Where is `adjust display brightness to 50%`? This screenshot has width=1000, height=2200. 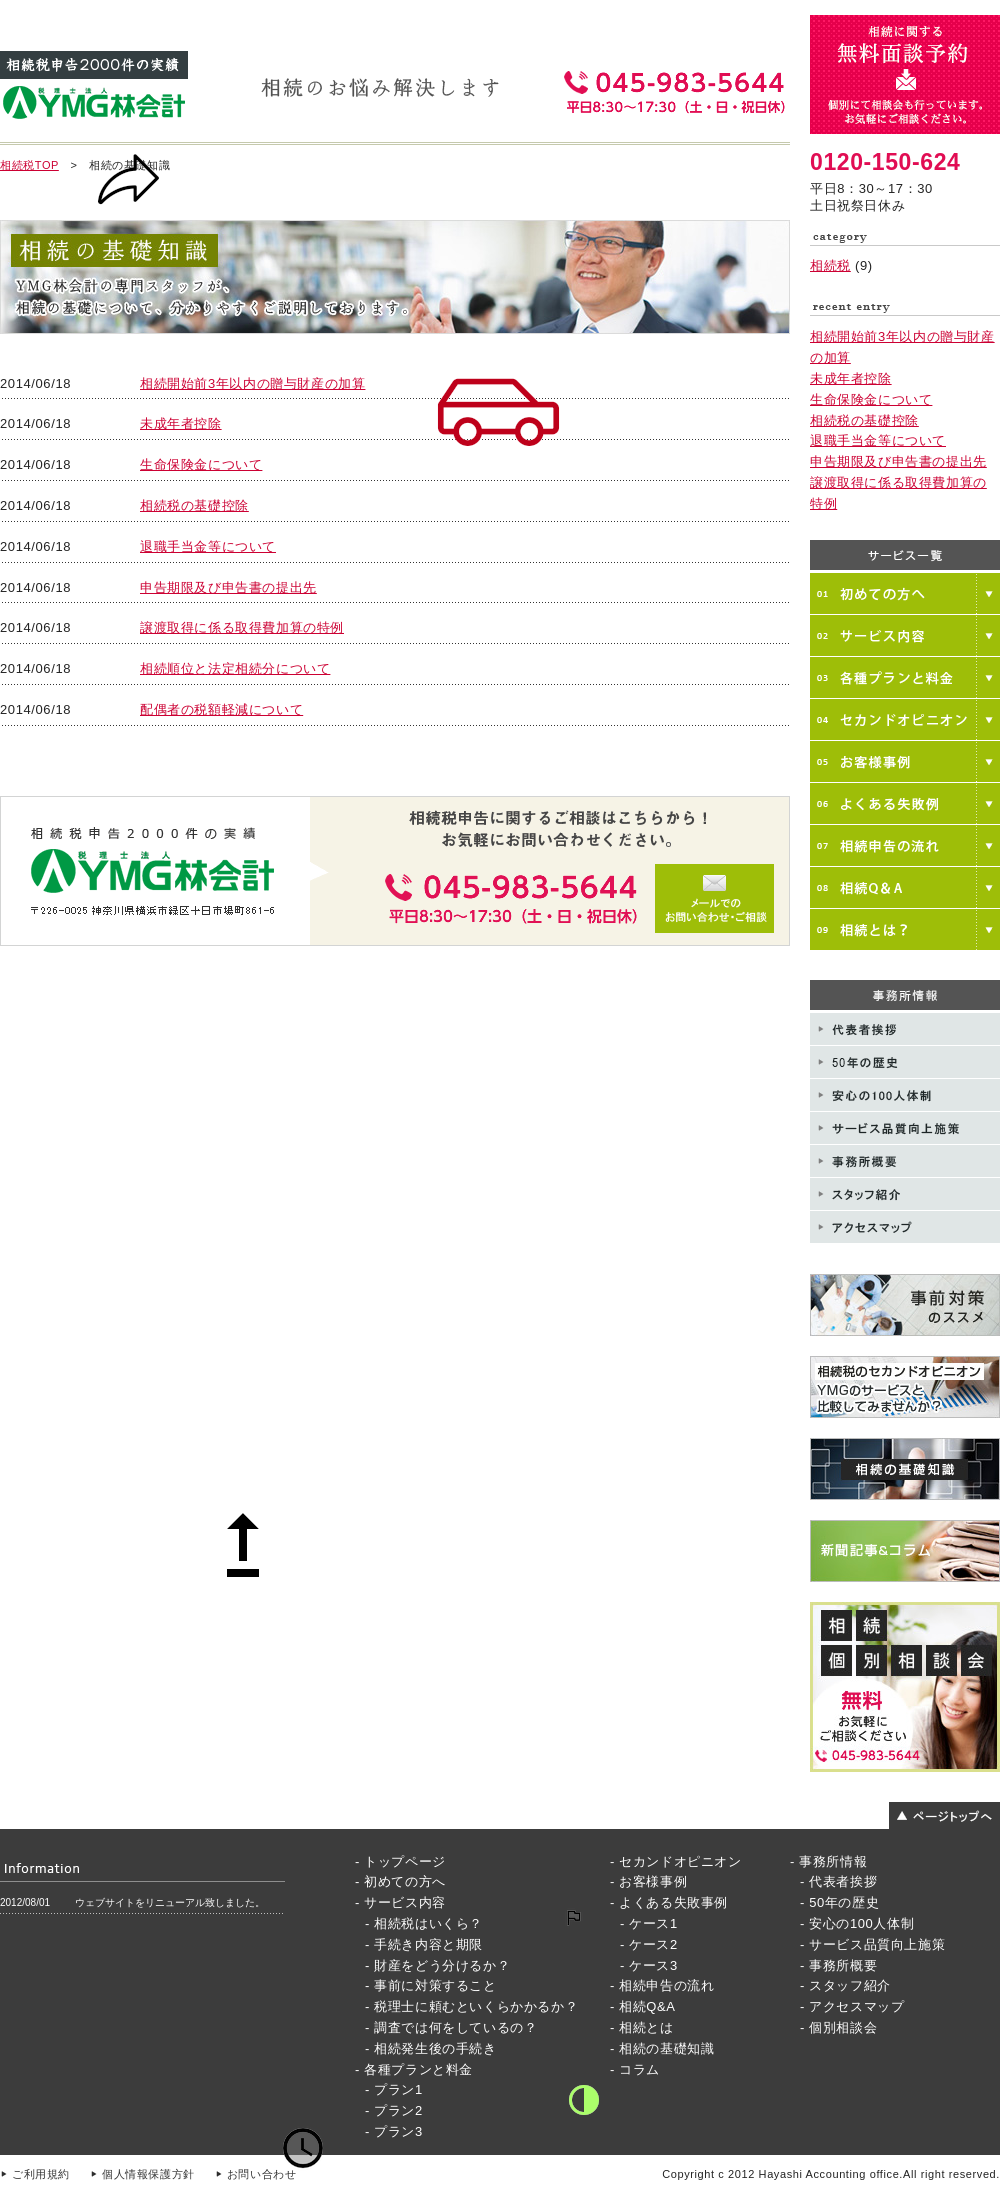 adjust display brightness to 50% is located at coordinates (584, 2100).